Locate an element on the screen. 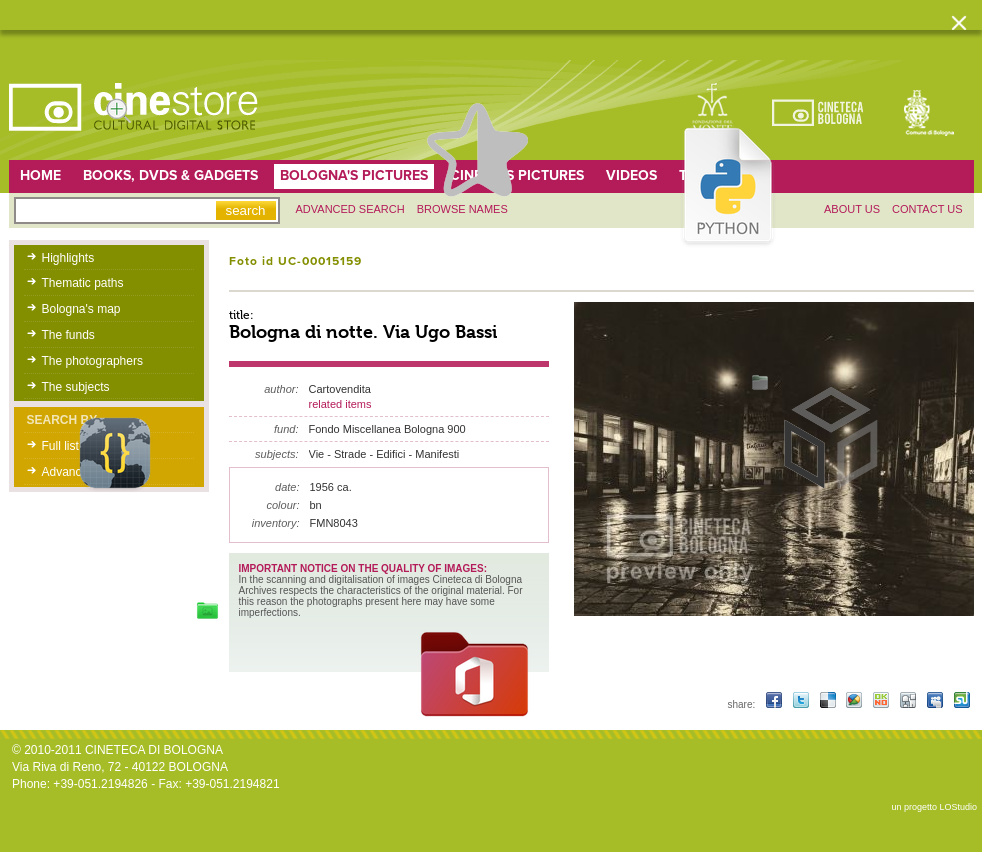  zoom in on the current view is located at coordinates (118, 110).